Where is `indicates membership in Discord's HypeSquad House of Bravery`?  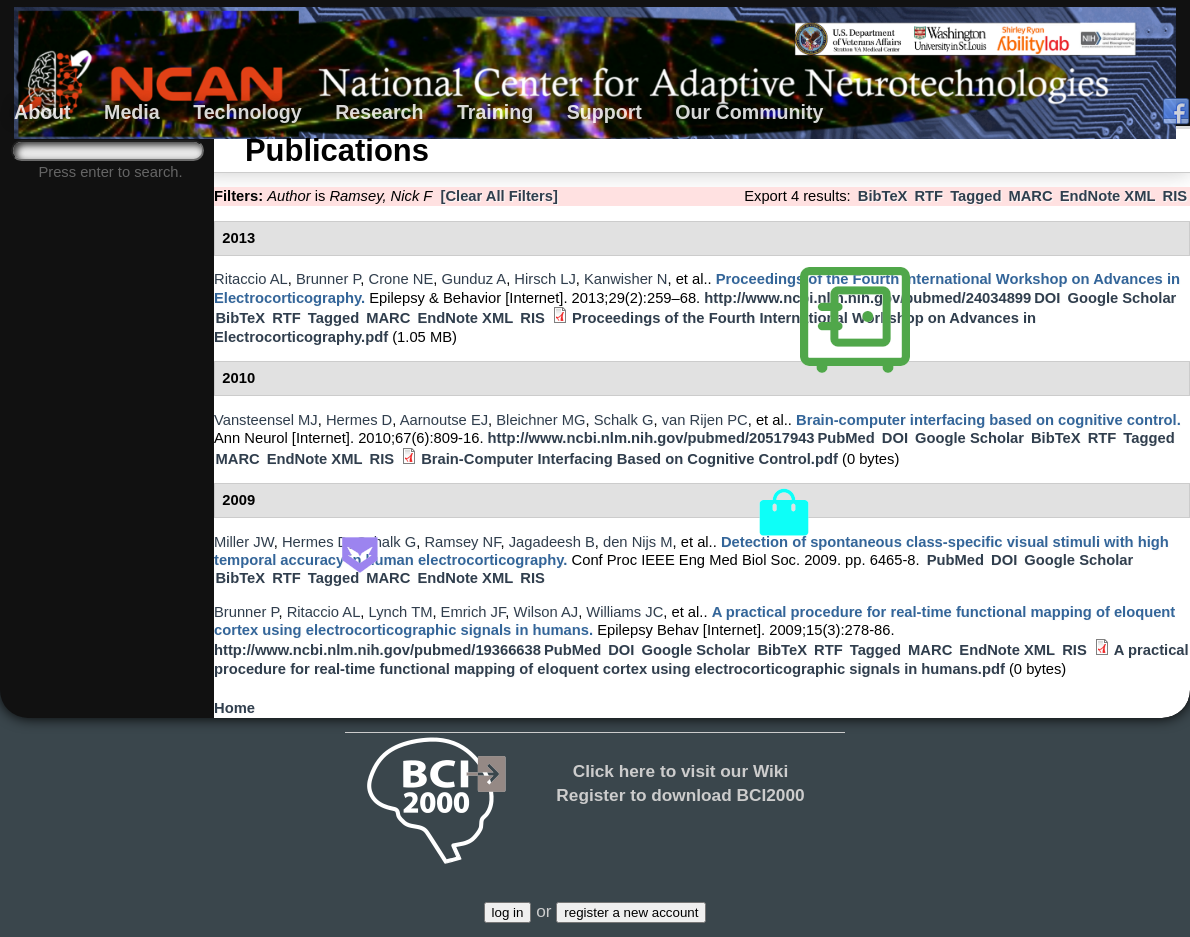
indicates membership in Discord's HypeSquad House of Bravery is located at coordinates (360, 555).